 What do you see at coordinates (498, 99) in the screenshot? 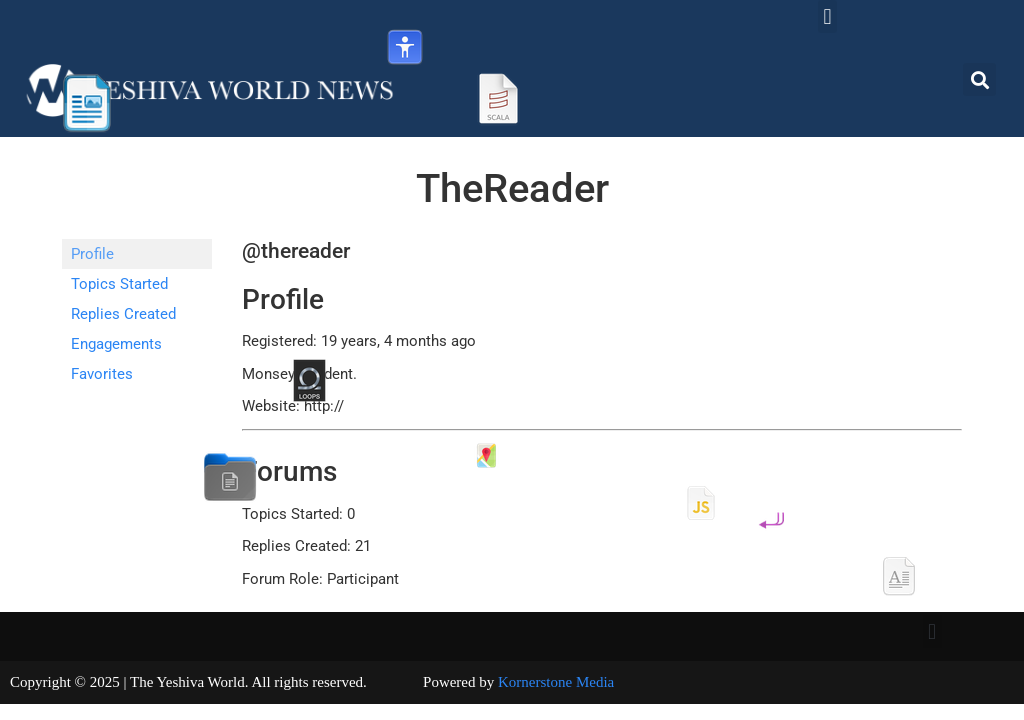
I see `a scala source code file` at bounding box center [498, 99].